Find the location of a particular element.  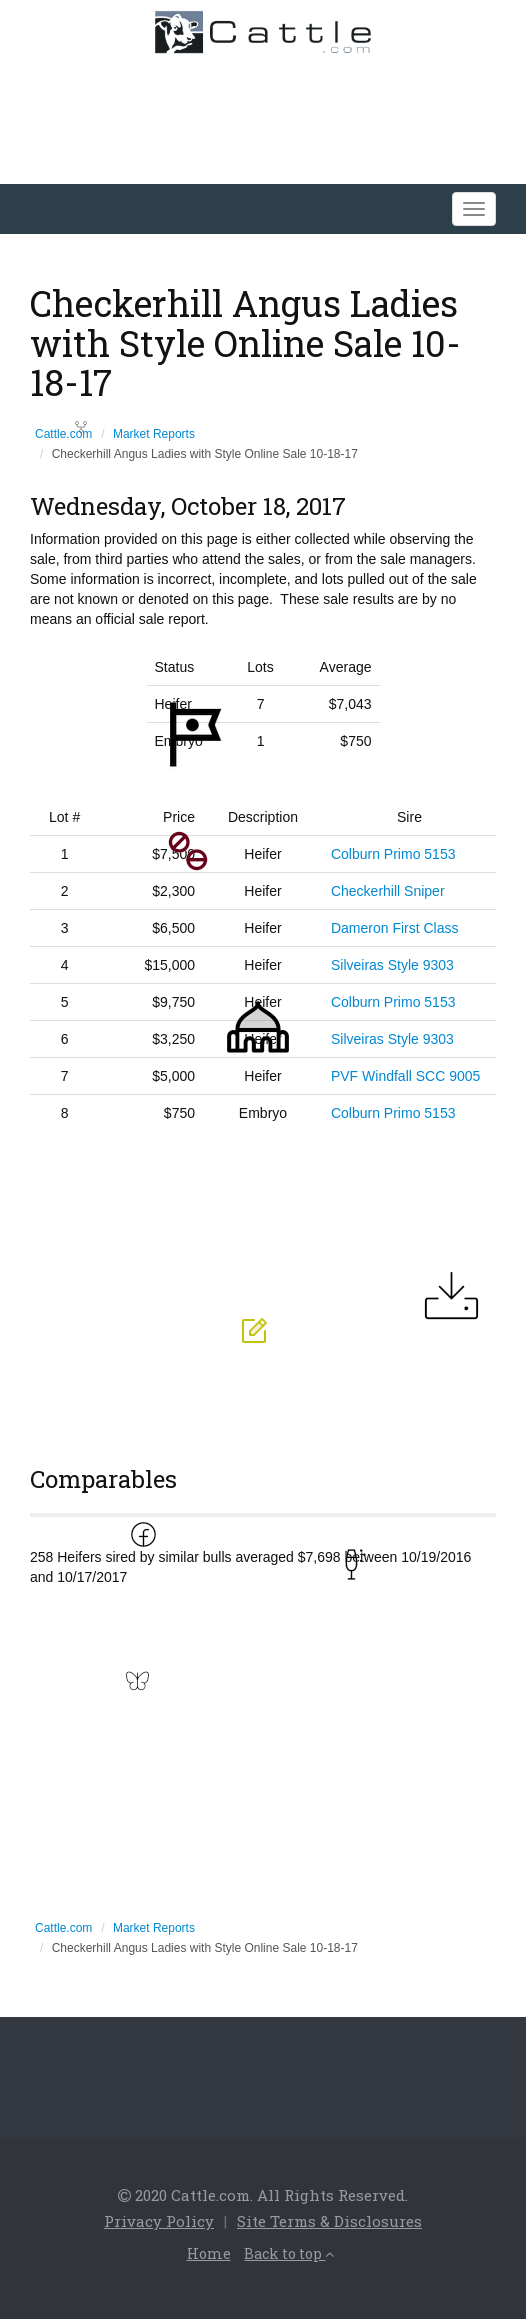

find nearby mosques is located at coordinates (258, 1030).